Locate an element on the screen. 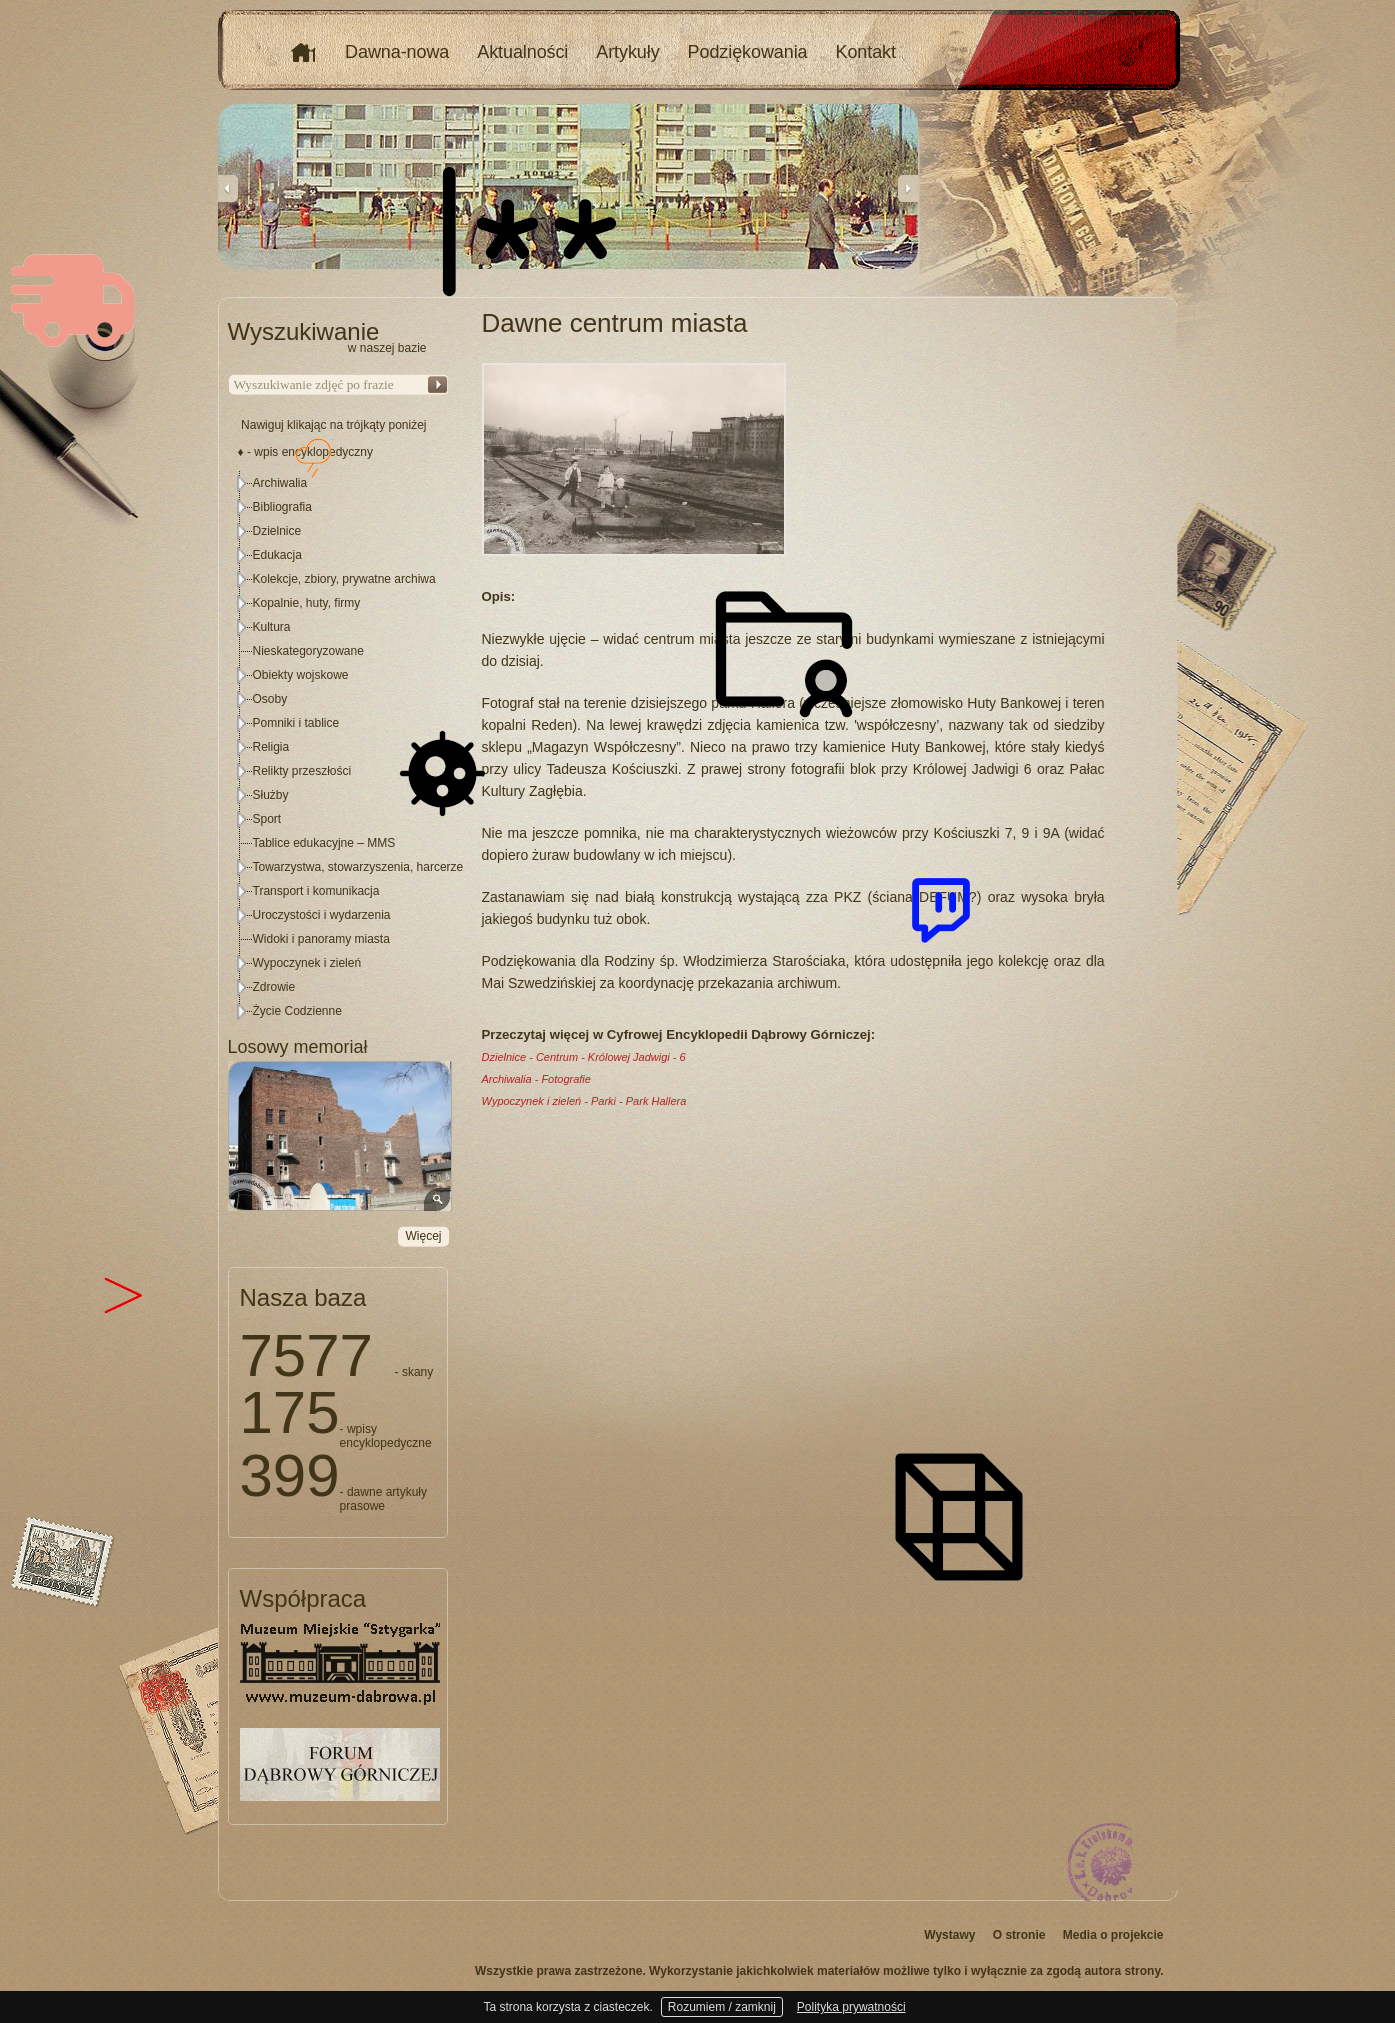  indicates express or fast shipping is located at coordinates (72, 297).